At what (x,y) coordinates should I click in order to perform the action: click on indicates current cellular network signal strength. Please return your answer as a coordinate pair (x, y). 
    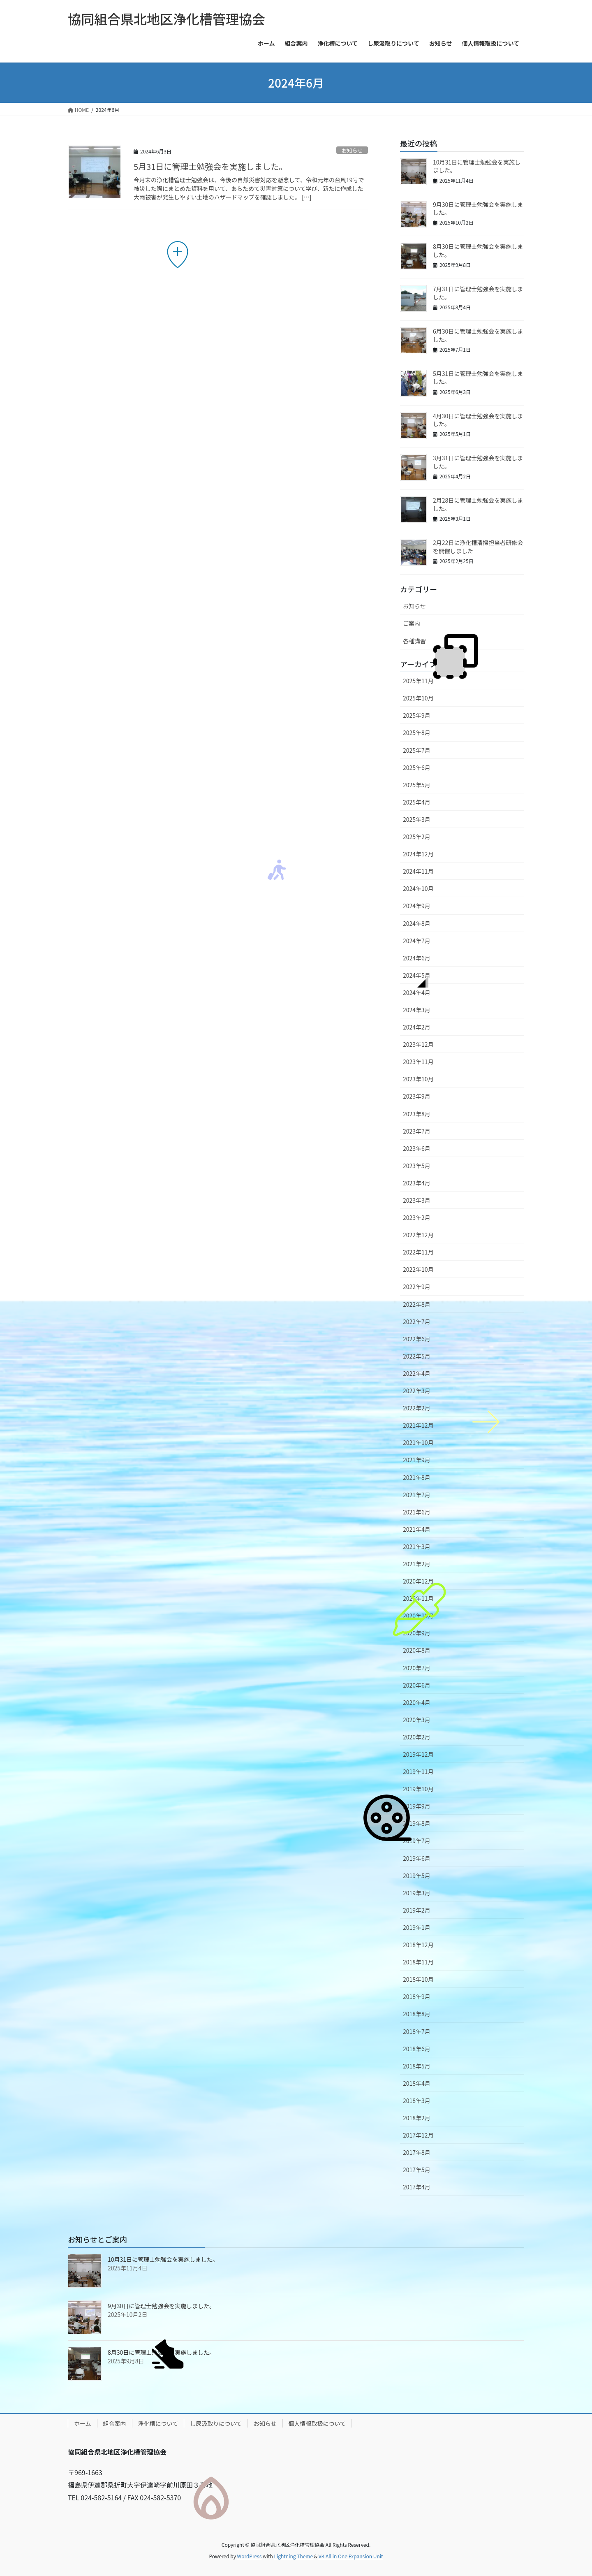
    Looking at the image, I should click on (423, 982).